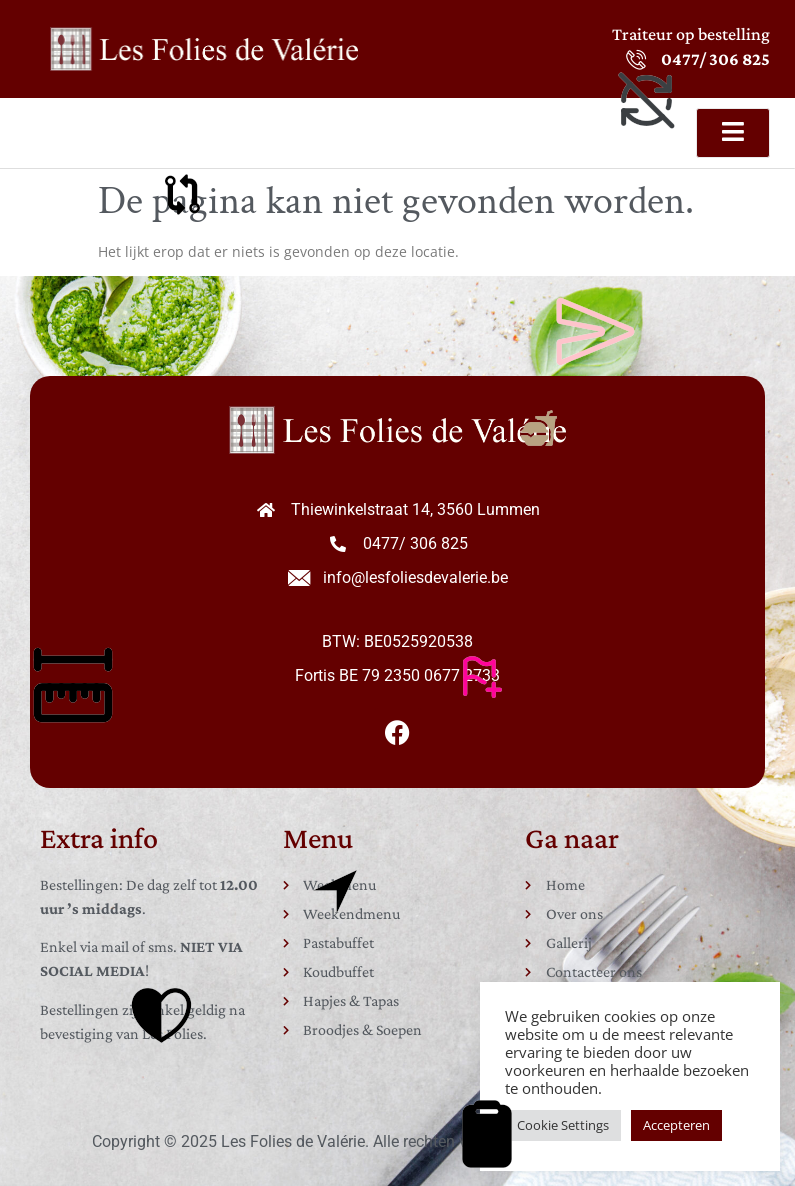  I want to click on add a new flag or bookmark, so click(479, 675).